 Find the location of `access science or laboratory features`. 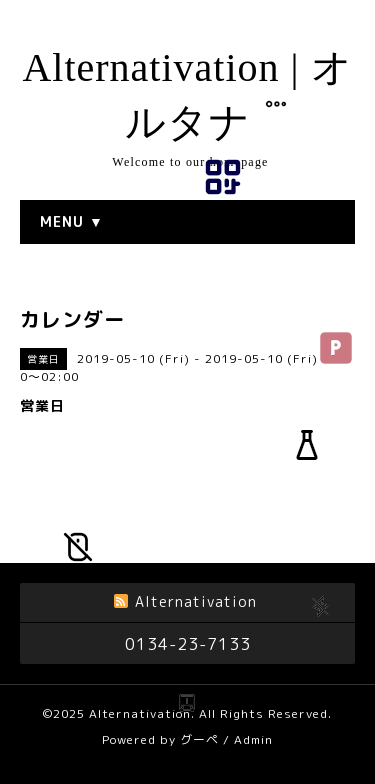

access science or laboratory features is located at coordinates (307, 445).